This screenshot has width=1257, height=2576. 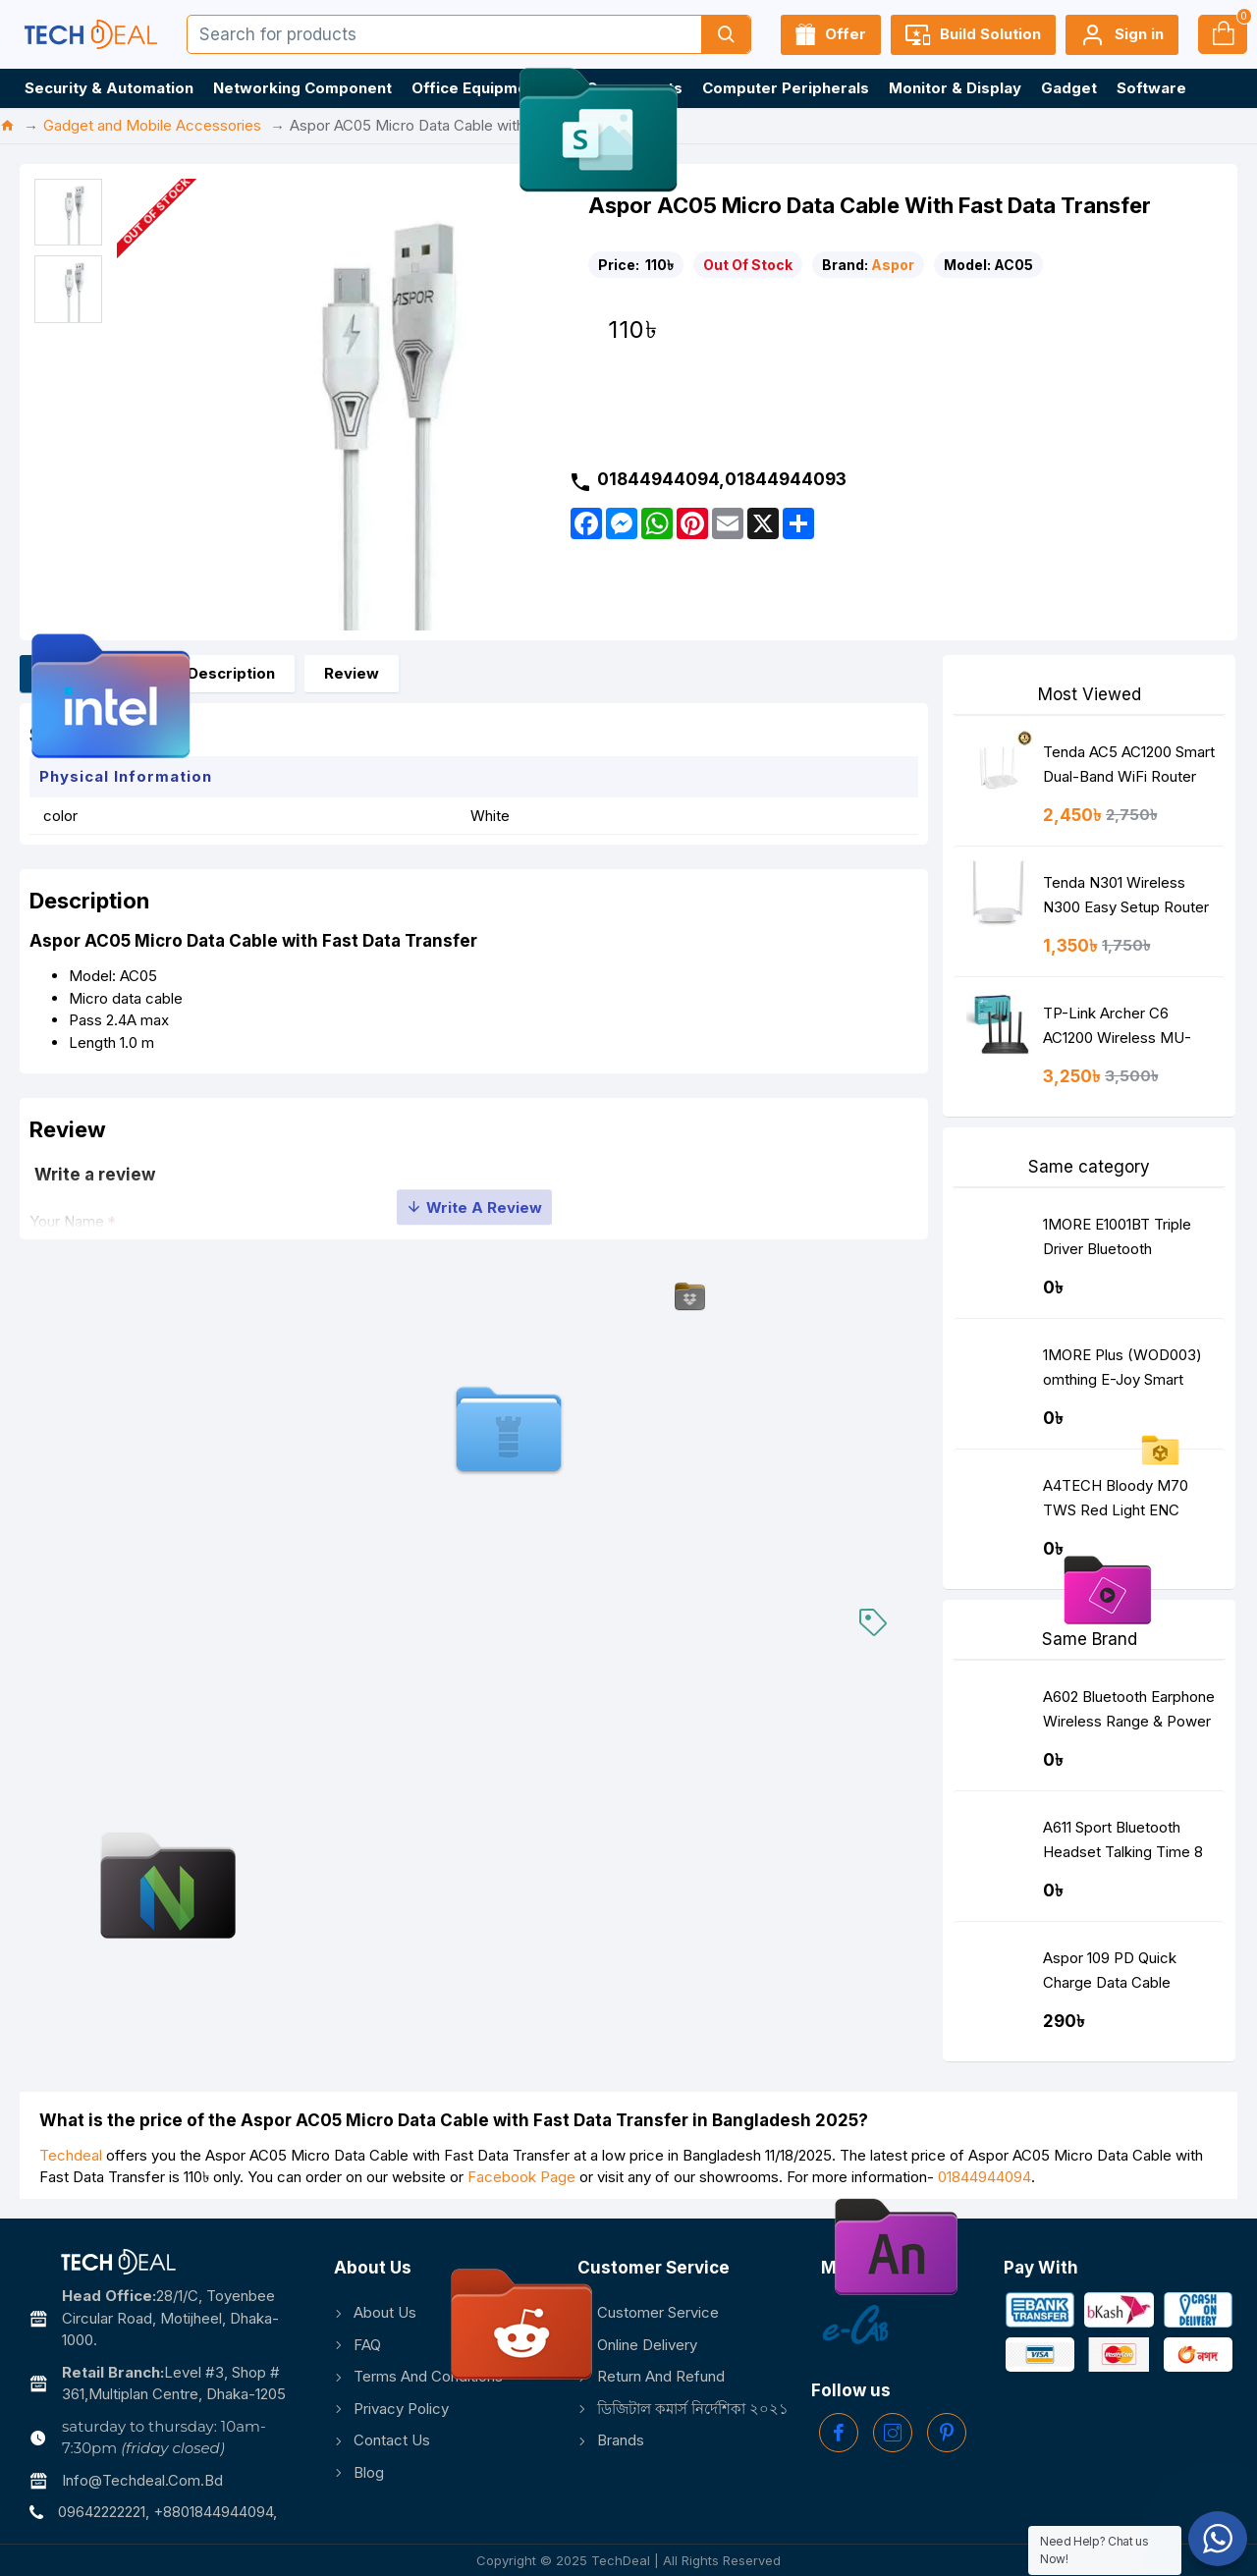 I want to click on open Adobe Premiere Elements project folder, so click(x=1107, y=1592).